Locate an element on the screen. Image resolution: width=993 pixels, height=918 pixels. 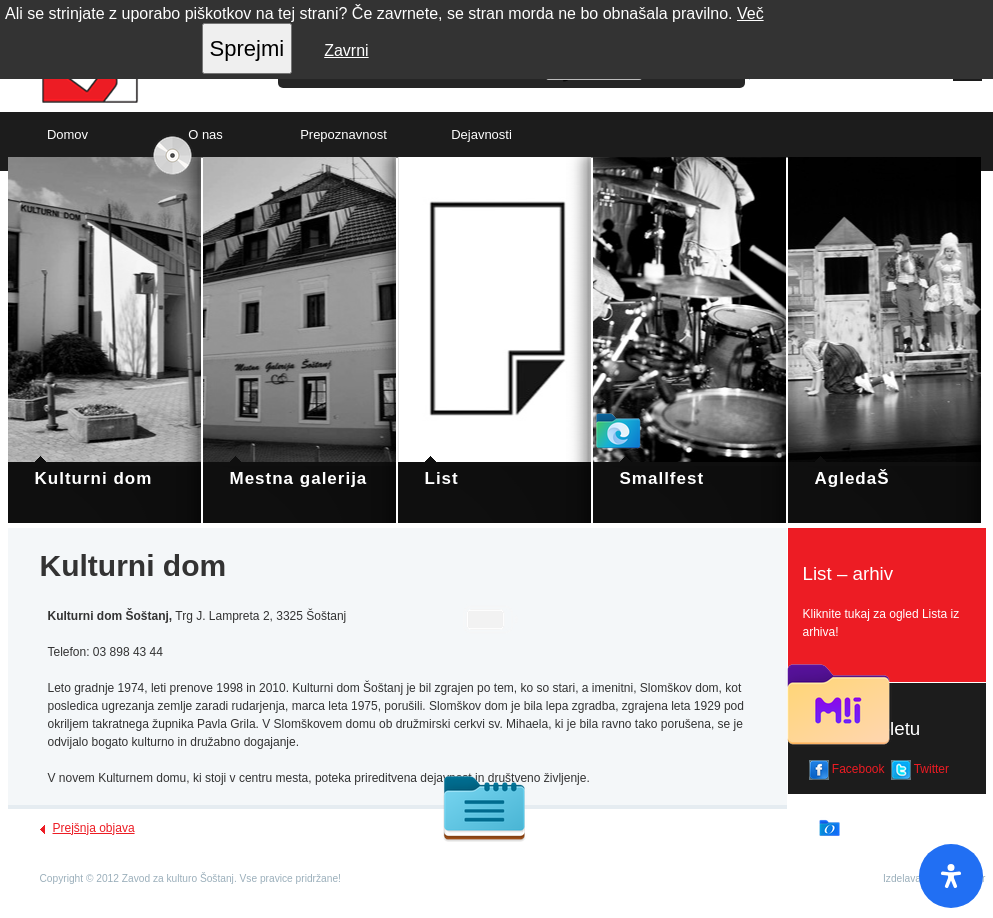
indicates battery level at 80% charge is located at coordinates (490, 619).